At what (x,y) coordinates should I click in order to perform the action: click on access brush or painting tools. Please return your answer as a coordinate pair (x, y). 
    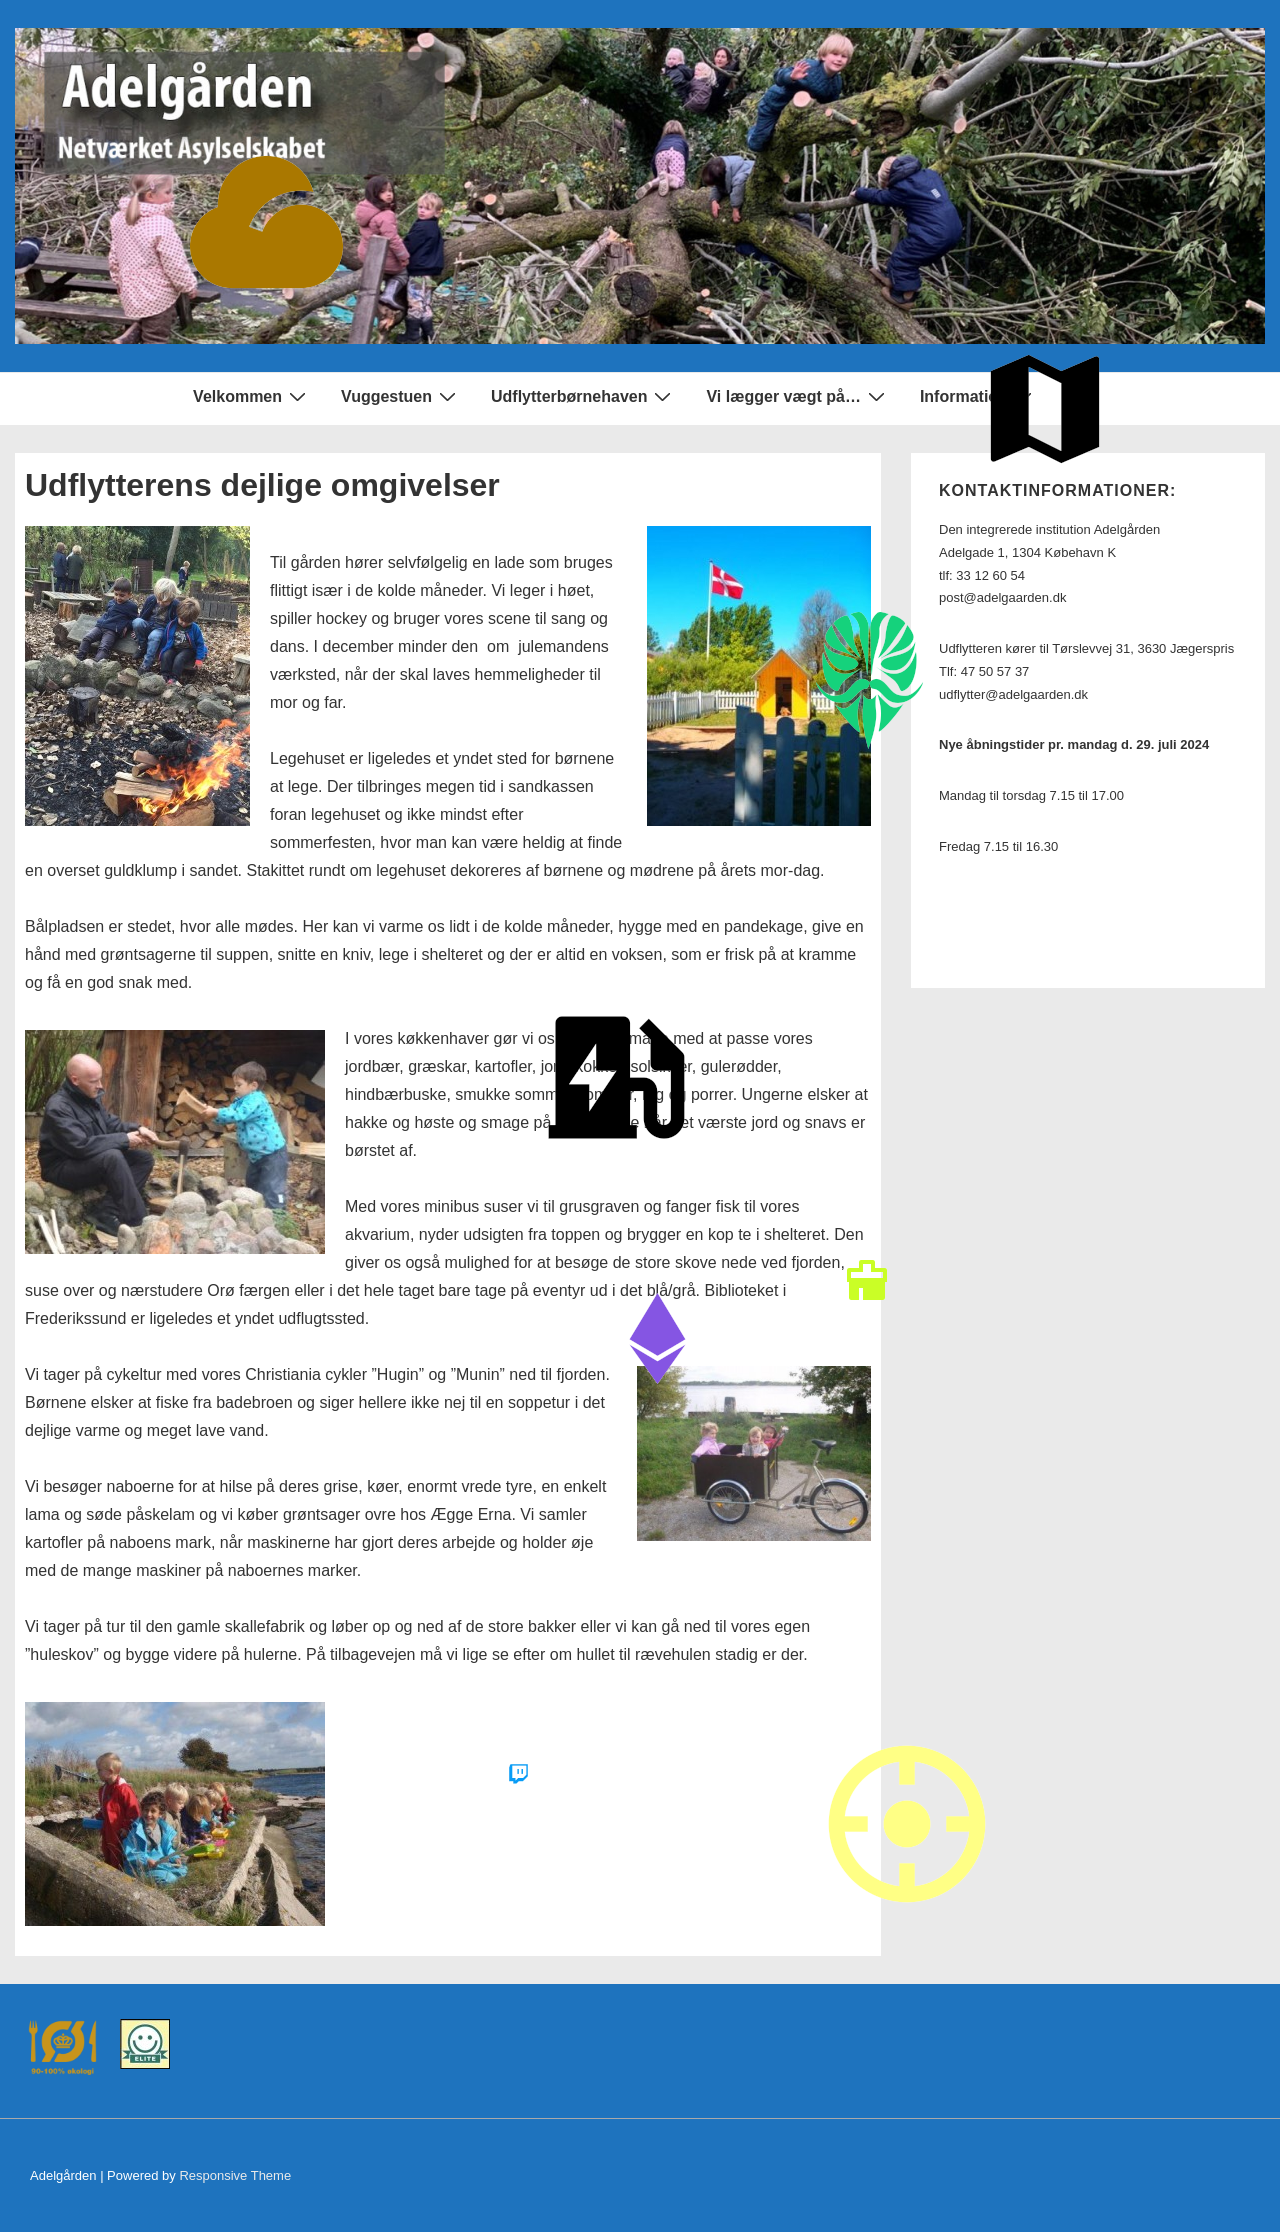
    Looking at the image, I should click on (867, 1280).